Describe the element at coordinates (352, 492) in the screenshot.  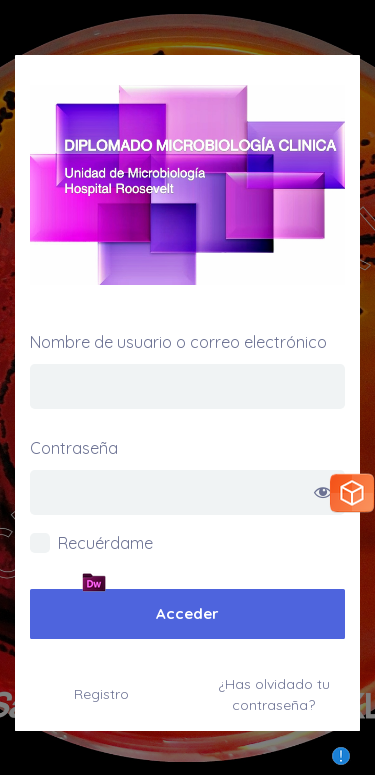
I see `open a 3D model file in STL format` at that location.